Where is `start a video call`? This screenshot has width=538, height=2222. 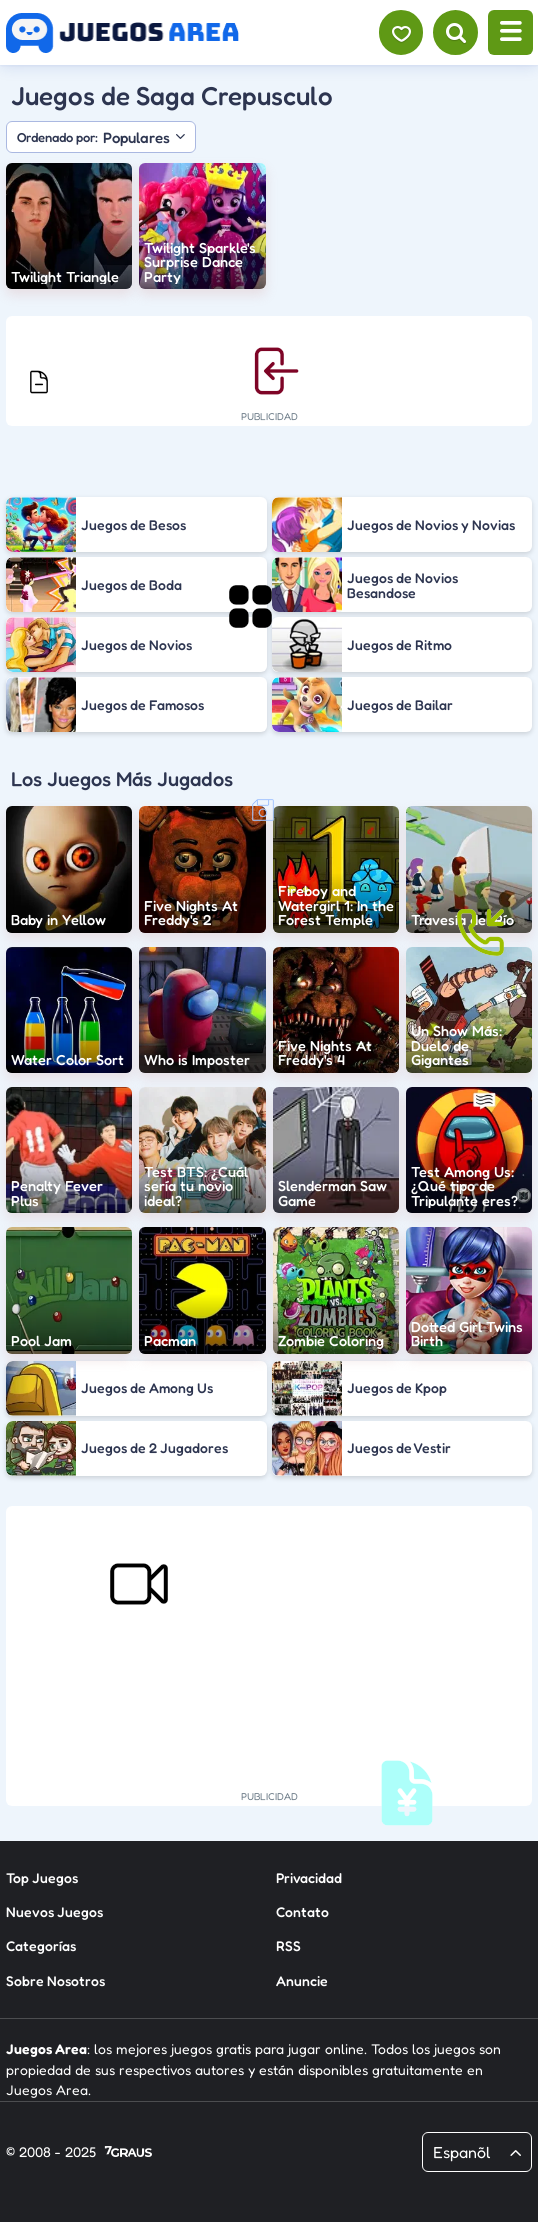 start a video call is located at coordinates (139, 1584).